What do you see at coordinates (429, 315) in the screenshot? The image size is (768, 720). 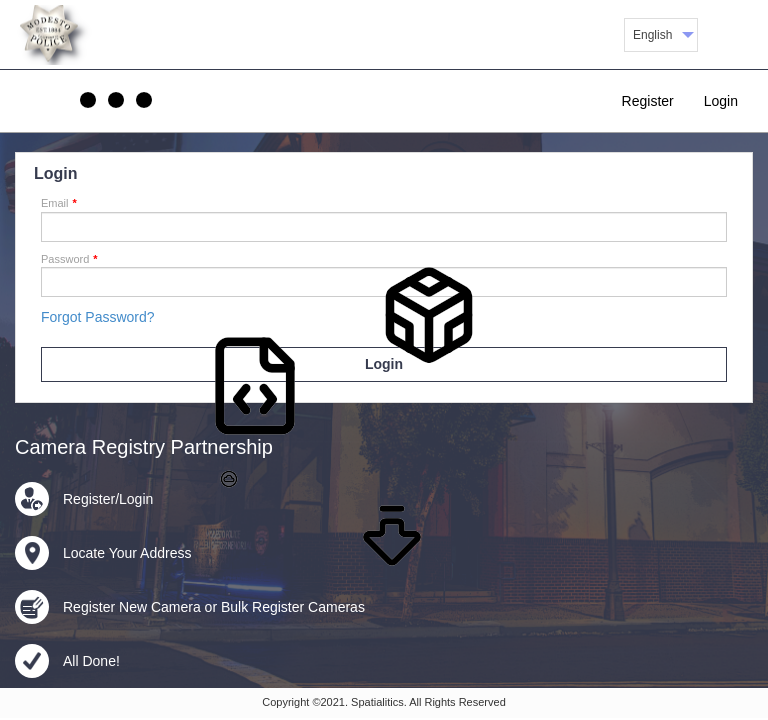 I see `open codesandbox development environment` at bounding box center [429, 315].